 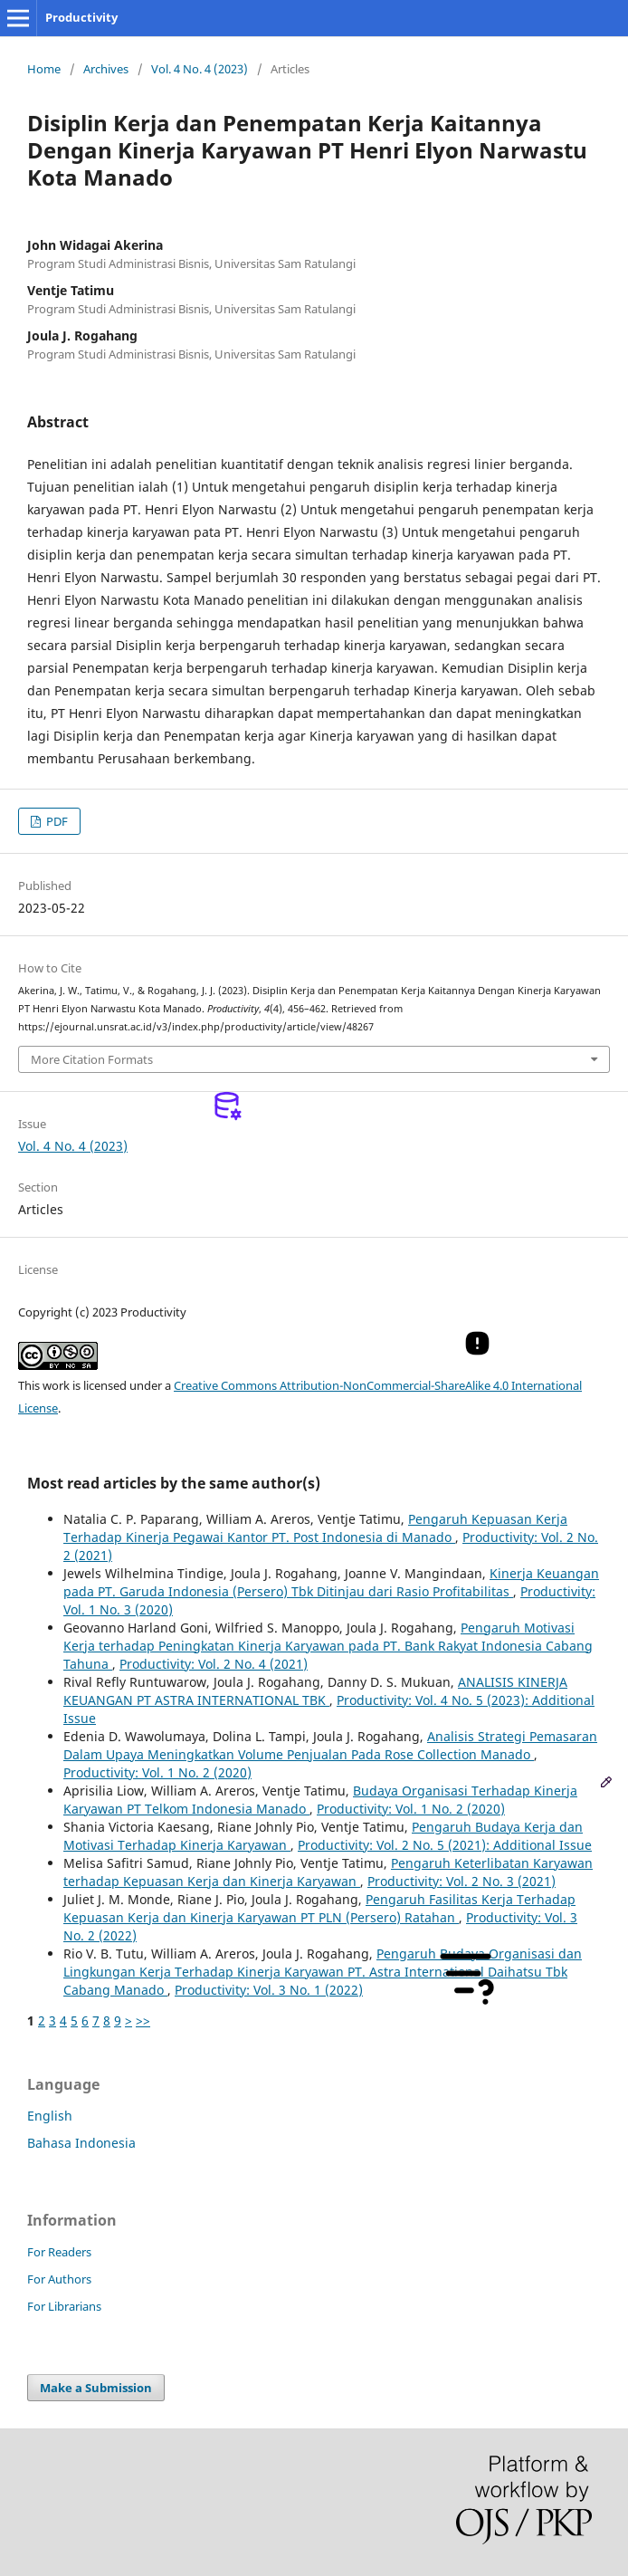 What do you see at coordinates (477, 1343) in the screenshot?
I see `indicates a warning or alert status` at bounding box center [477, 1343].